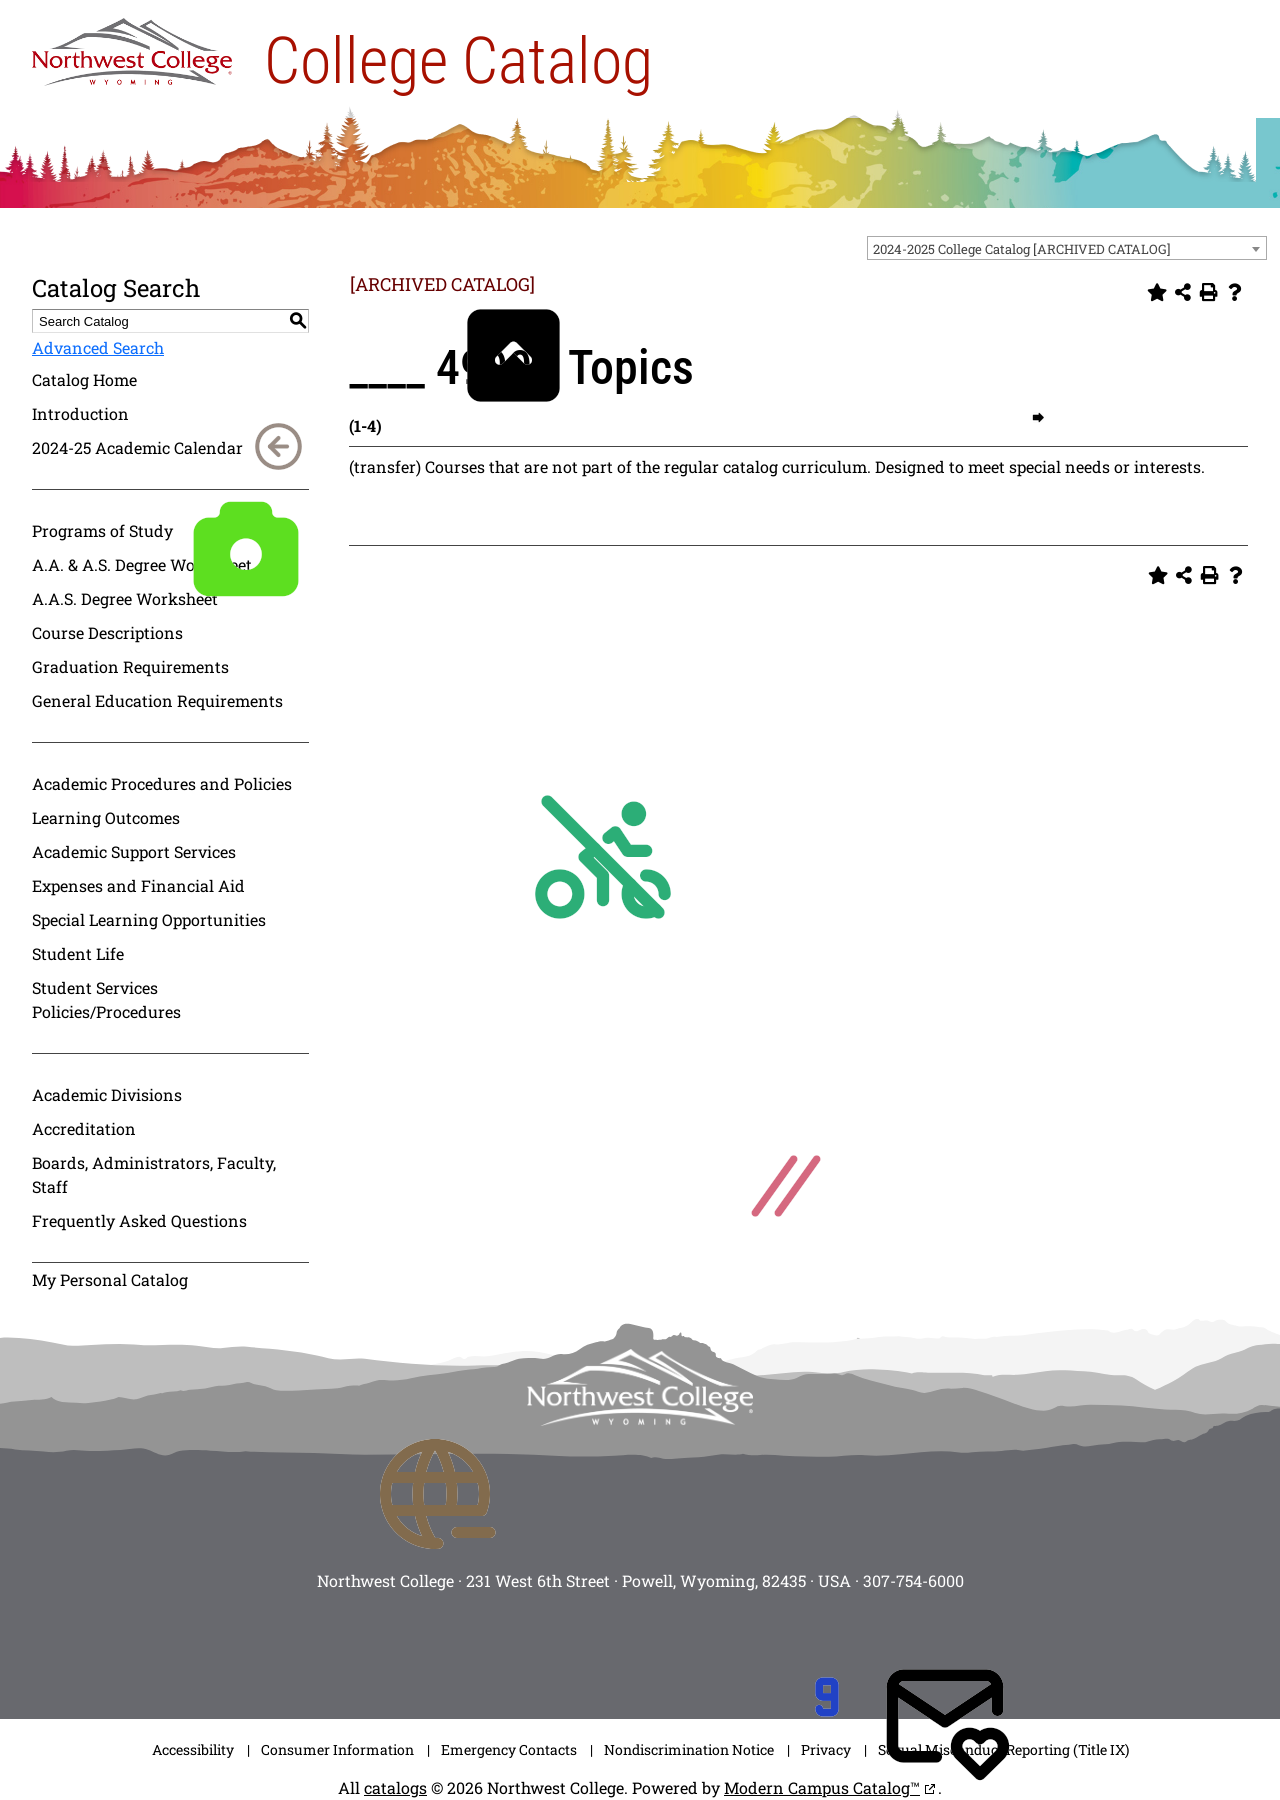 This screenshot has width=1280, height=1800. Describe the element at coordinates (513, 355) in the screenshot. I see `collapse an expanded section` at that location.